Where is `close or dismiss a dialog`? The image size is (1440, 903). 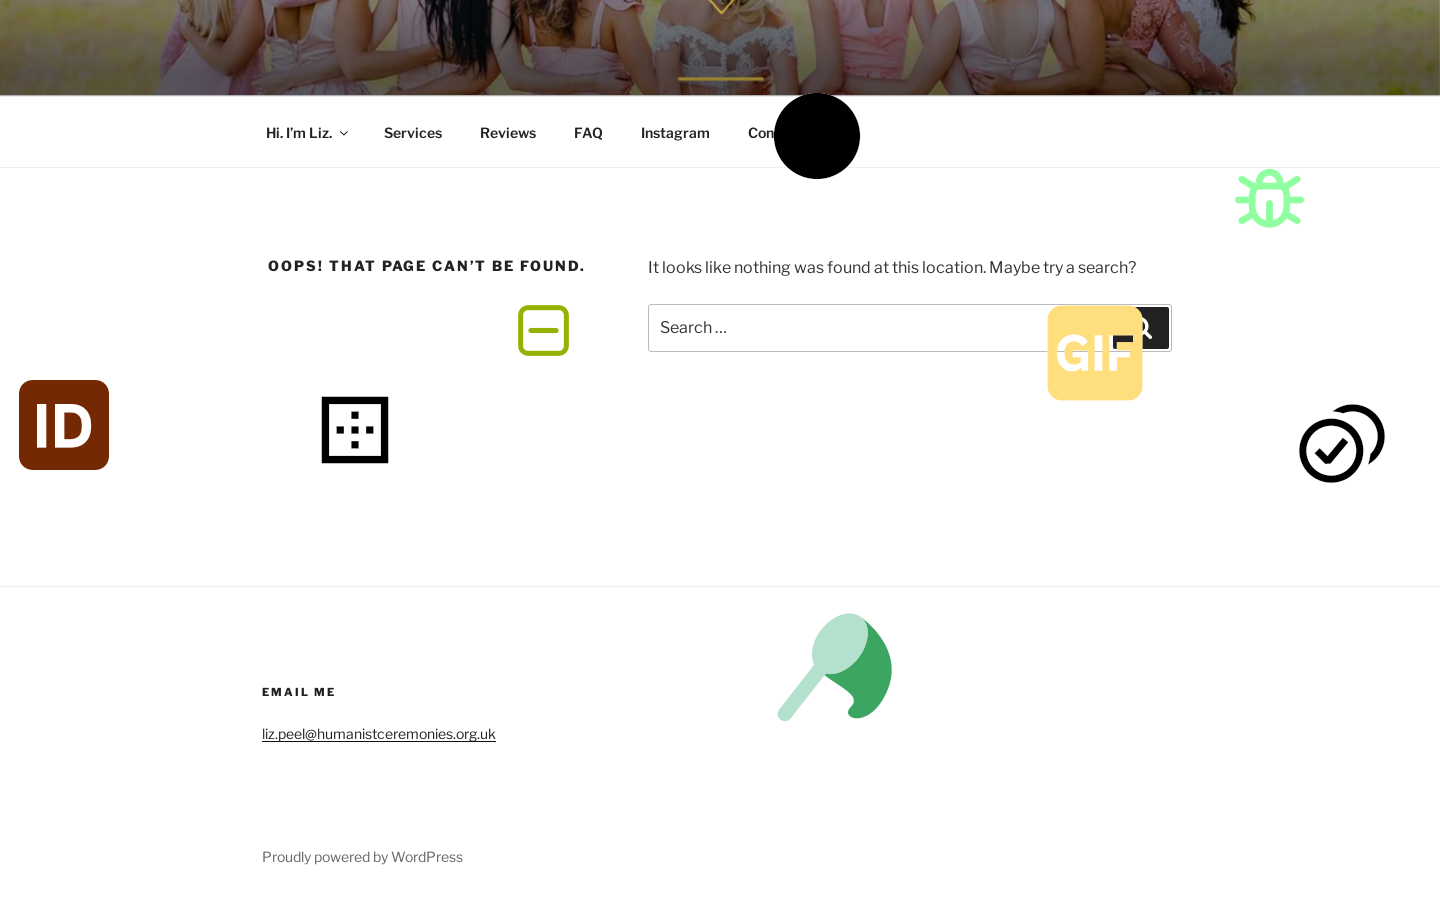 close or dismiss a dialog is located at coordinates (817, 136).